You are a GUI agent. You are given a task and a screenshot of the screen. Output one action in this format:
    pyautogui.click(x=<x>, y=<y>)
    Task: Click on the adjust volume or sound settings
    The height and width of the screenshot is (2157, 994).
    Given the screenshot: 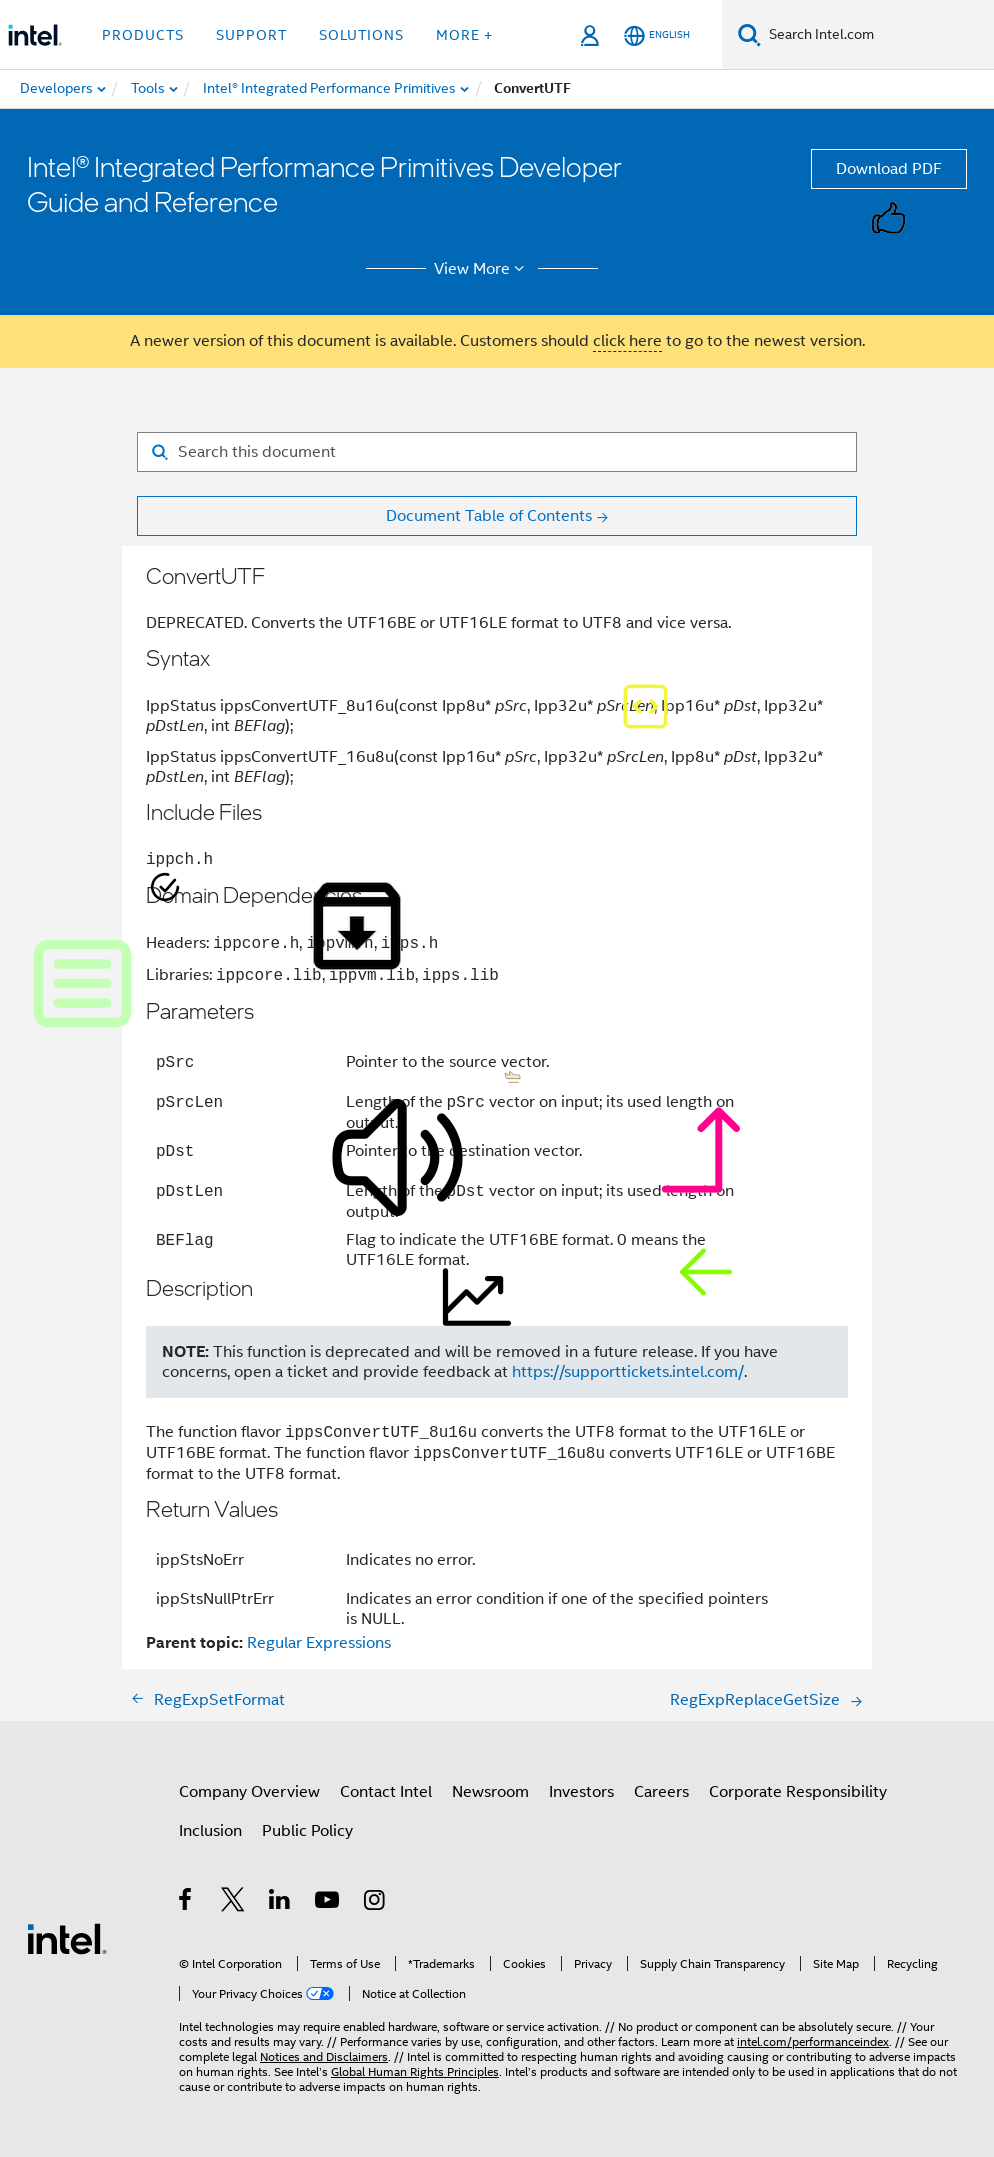 What is the action you would take?
    pyautogui.click(x=397, y=1157)
    